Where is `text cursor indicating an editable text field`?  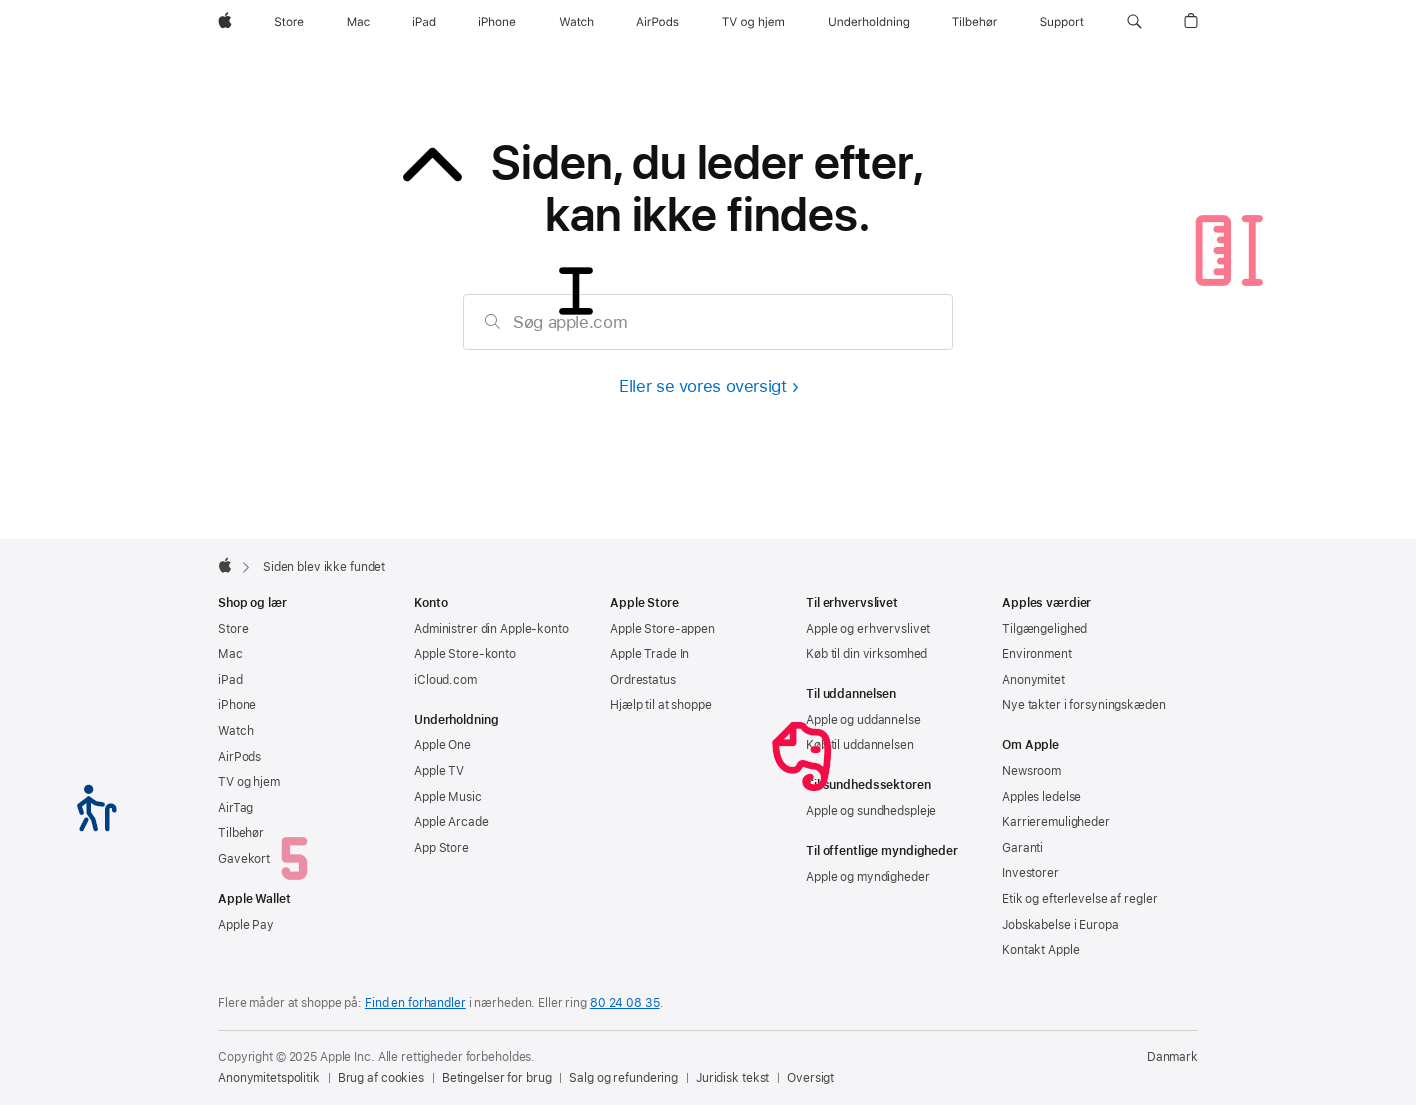 text cursor indicating an editable text field is located at coordinates (576, 291).